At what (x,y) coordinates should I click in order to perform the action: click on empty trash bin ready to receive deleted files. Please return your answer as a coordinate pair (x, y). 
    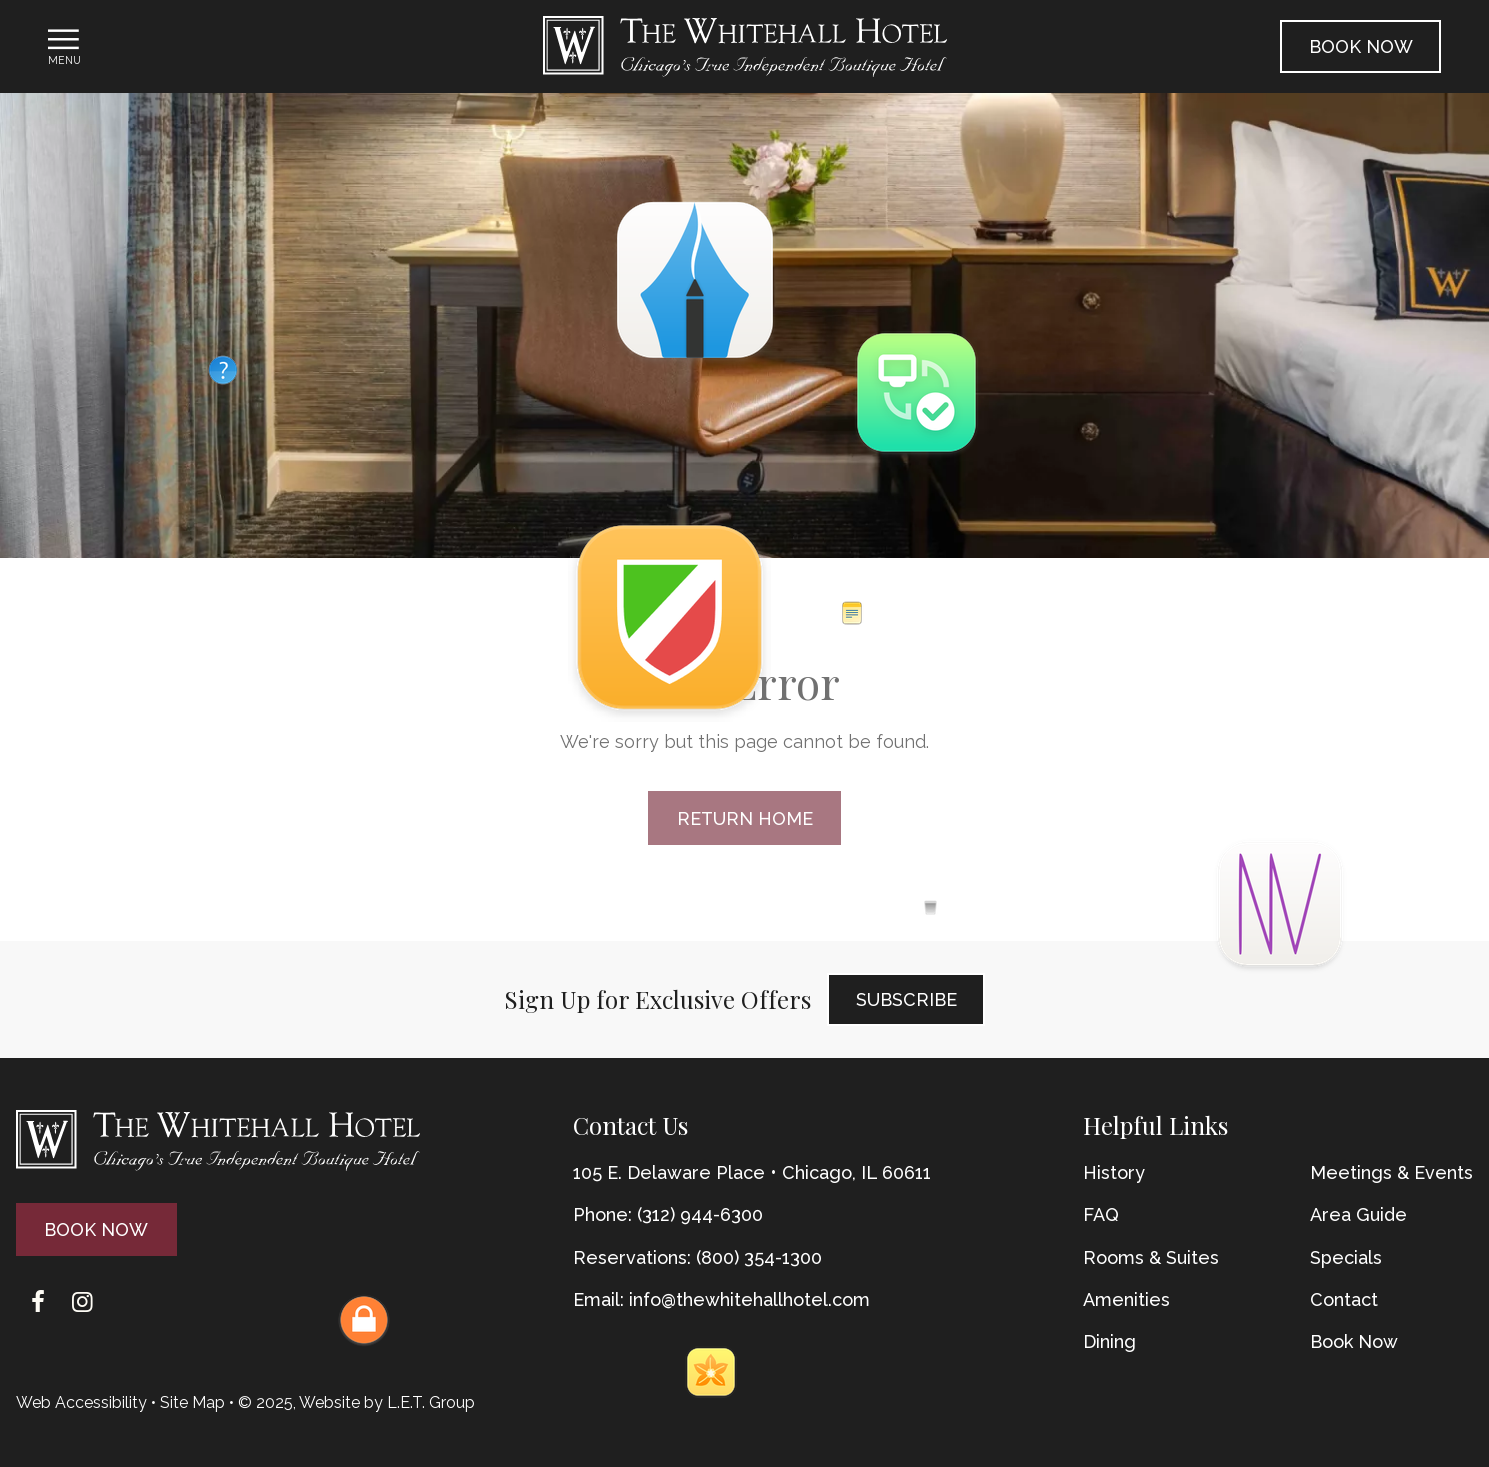
    Looking at the image, I should click on (930, 907).